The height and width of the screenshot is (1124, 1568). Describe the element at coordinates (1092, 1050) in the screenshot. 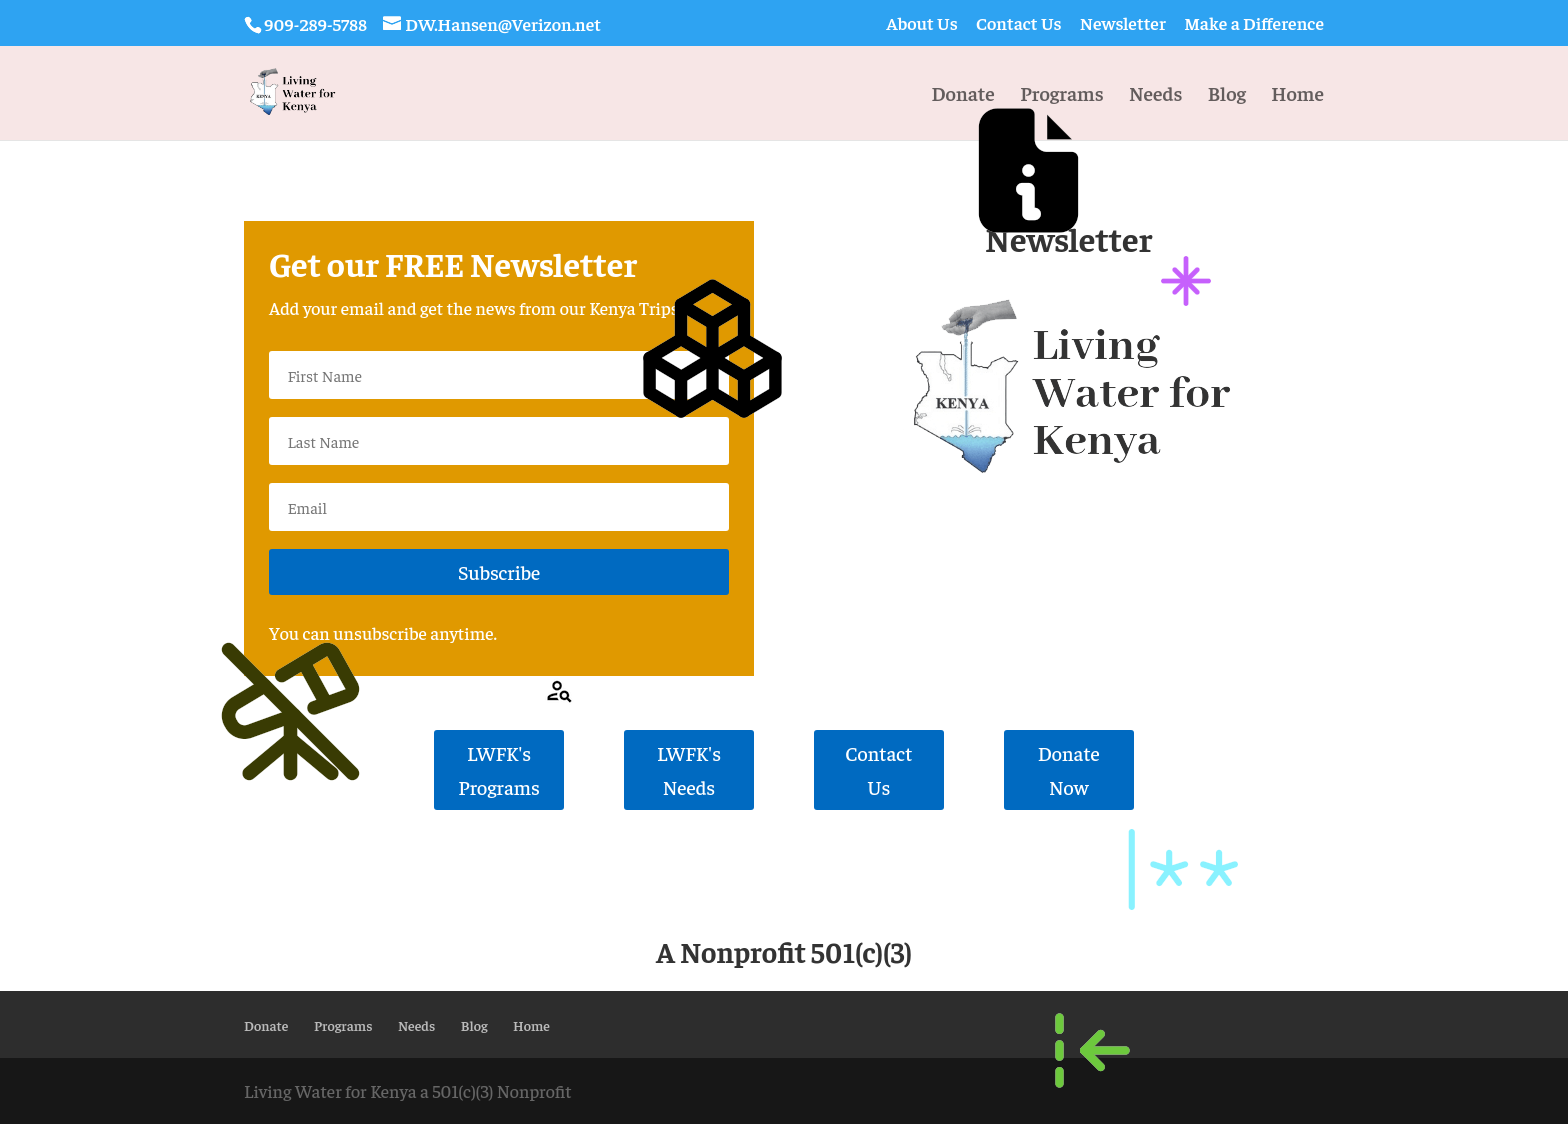

I see `collapse panel to the left` at that location.